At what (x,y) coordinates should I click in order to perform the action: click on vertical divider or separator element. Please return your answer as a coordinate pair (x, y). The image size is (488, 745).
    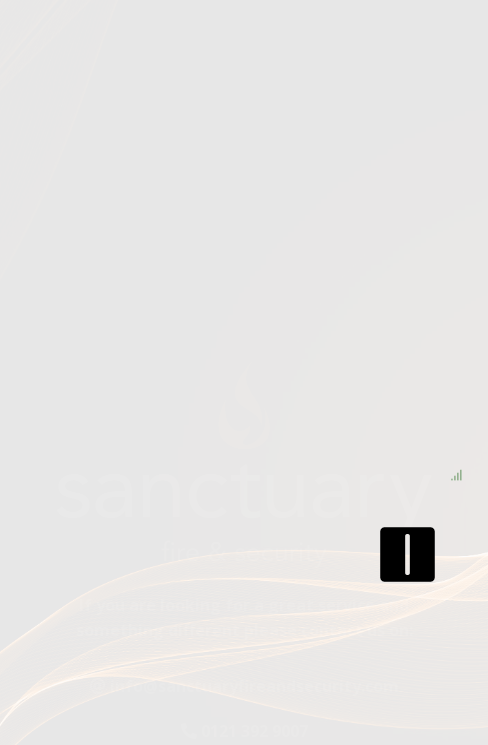
    Looking at the image, I should click on (407, 554).